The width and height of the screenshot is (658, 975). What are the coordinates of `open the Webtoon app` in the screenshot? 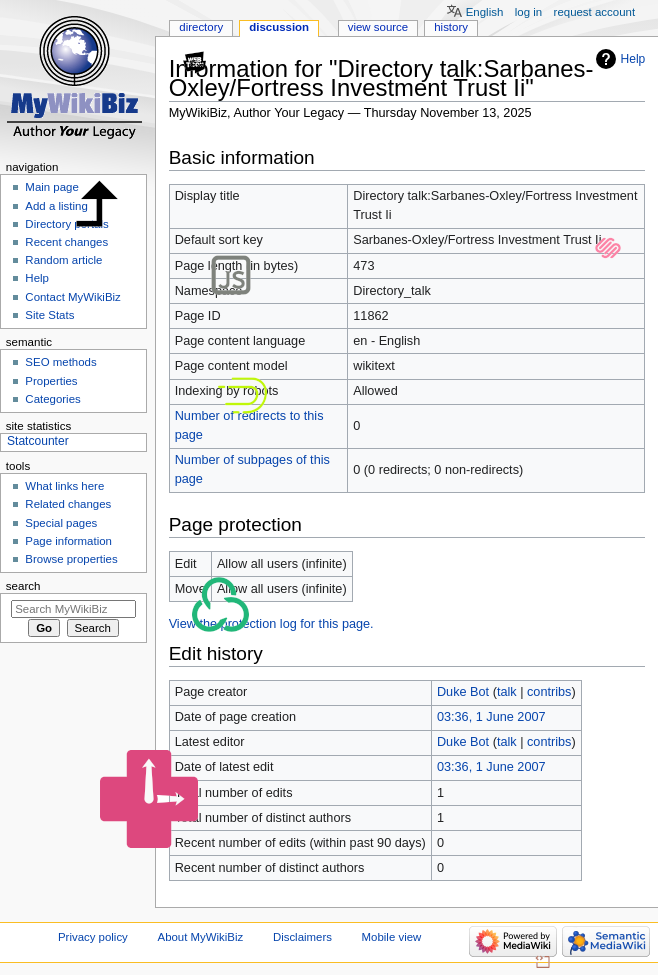 It's located at (194, 62).